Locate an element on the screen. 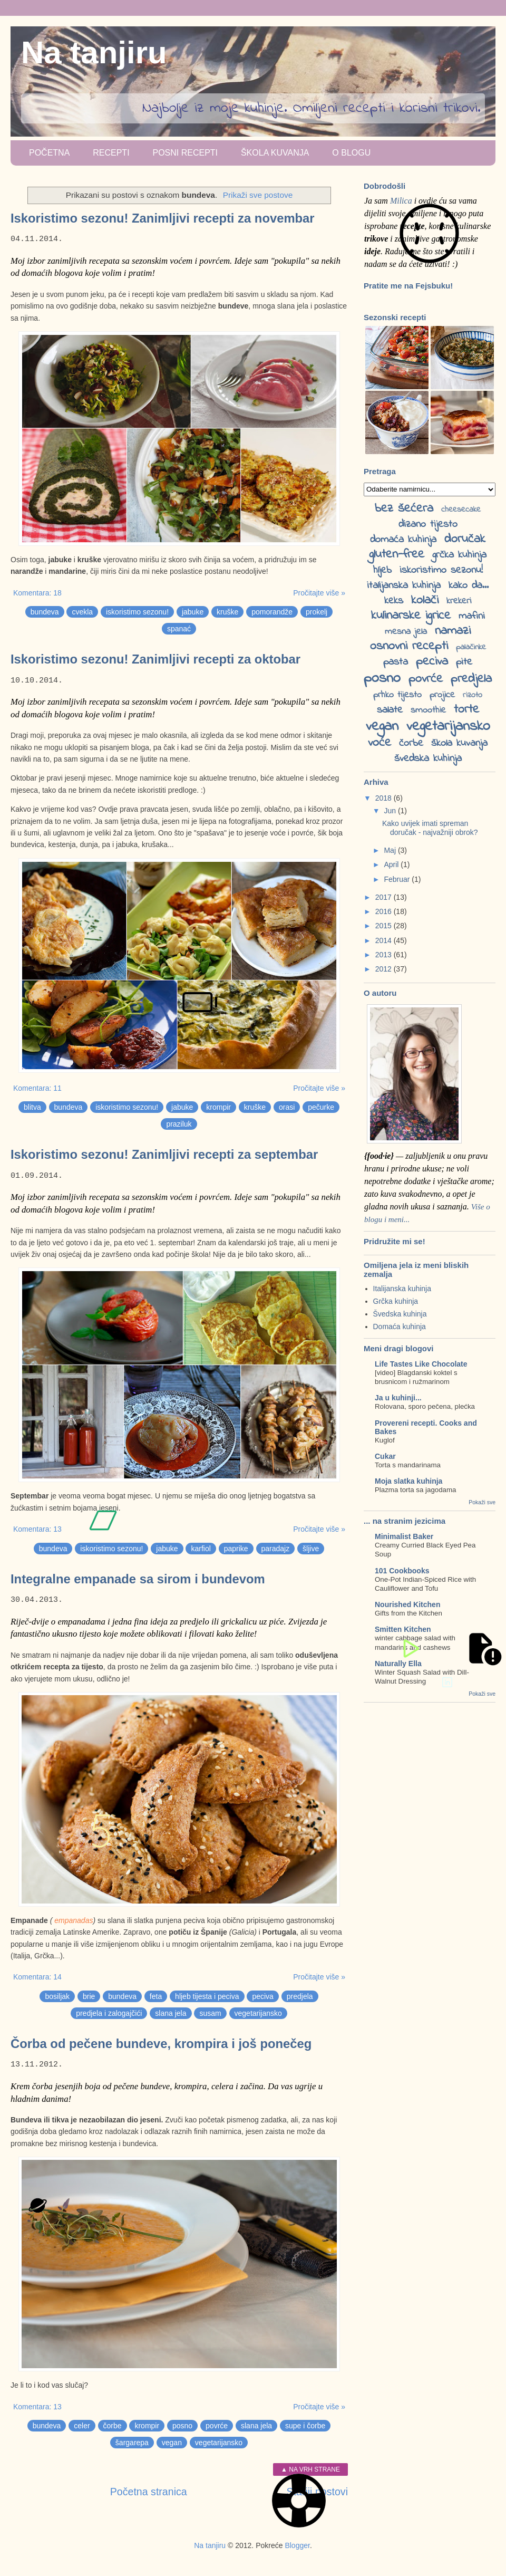 This screenshot has height=2576, width=506. select parallelogram shape tool is located at coordinates (103, 1520).